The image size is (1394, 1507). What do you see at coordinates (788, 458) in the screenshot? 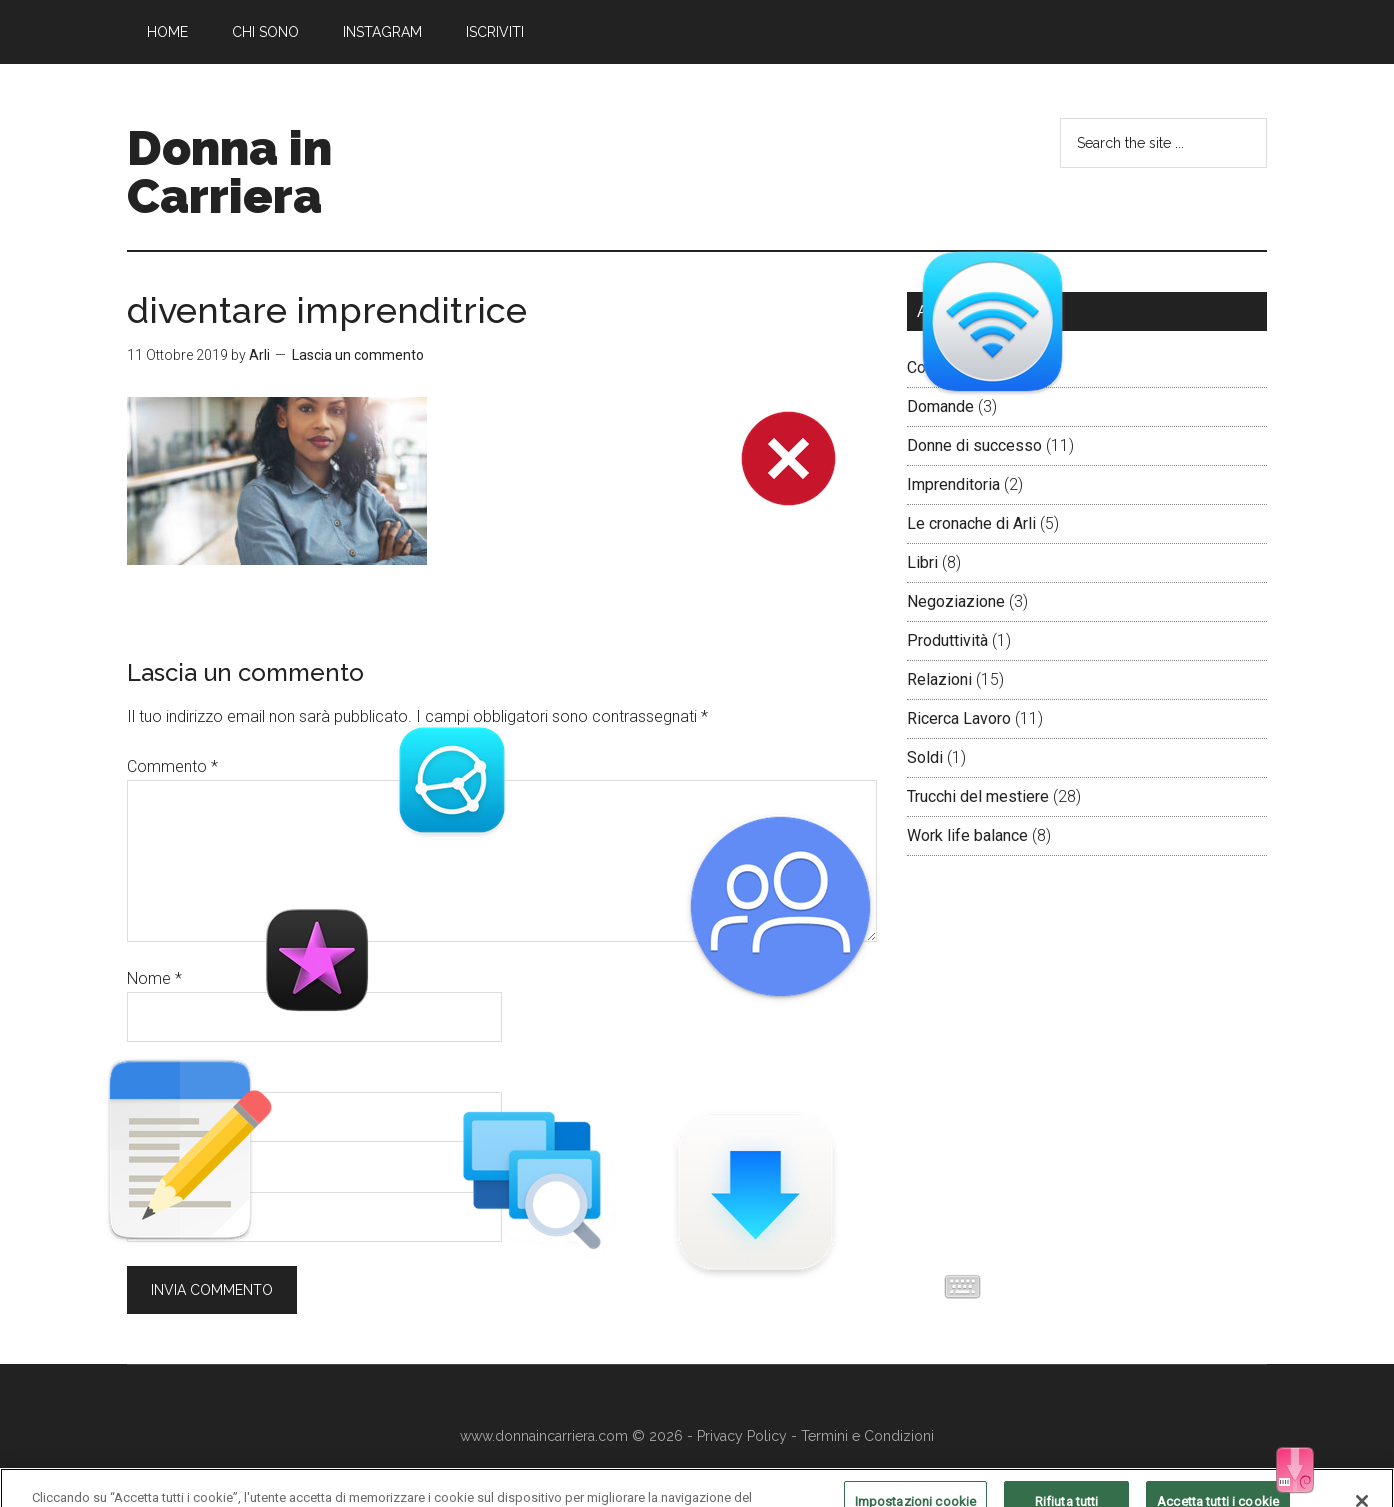
I see `close or exit the application` at bounding box center [788, 458].